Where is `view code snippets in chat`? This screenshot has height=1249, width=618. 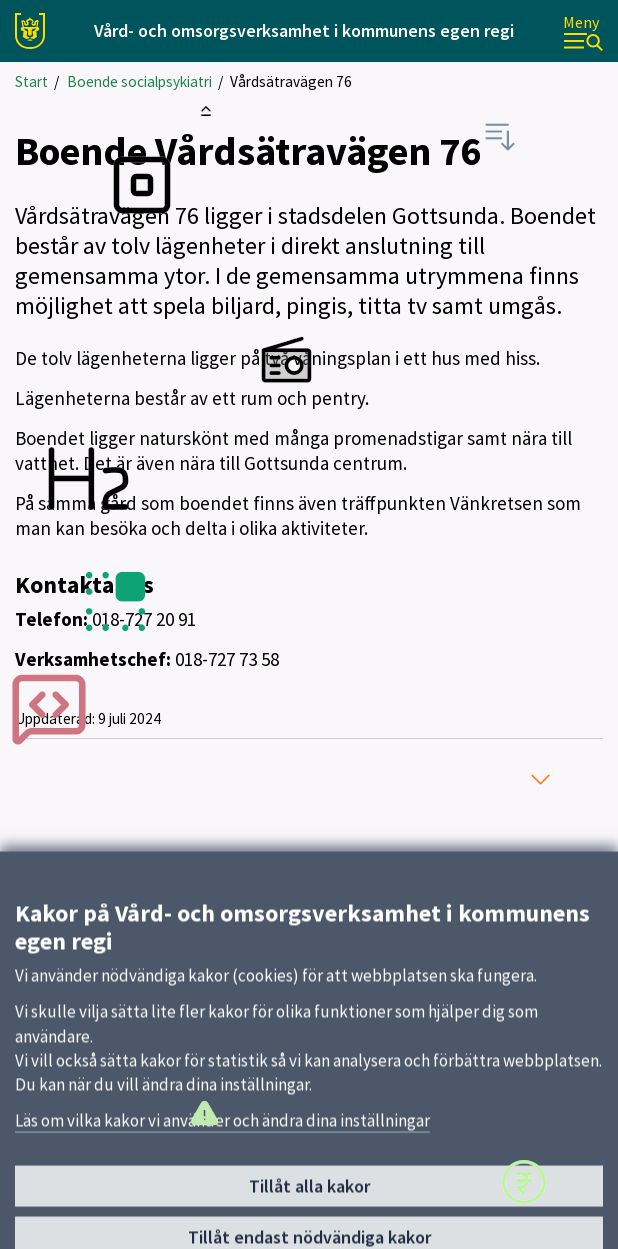
view code snippets in chat is located at coordinates (49, 708).